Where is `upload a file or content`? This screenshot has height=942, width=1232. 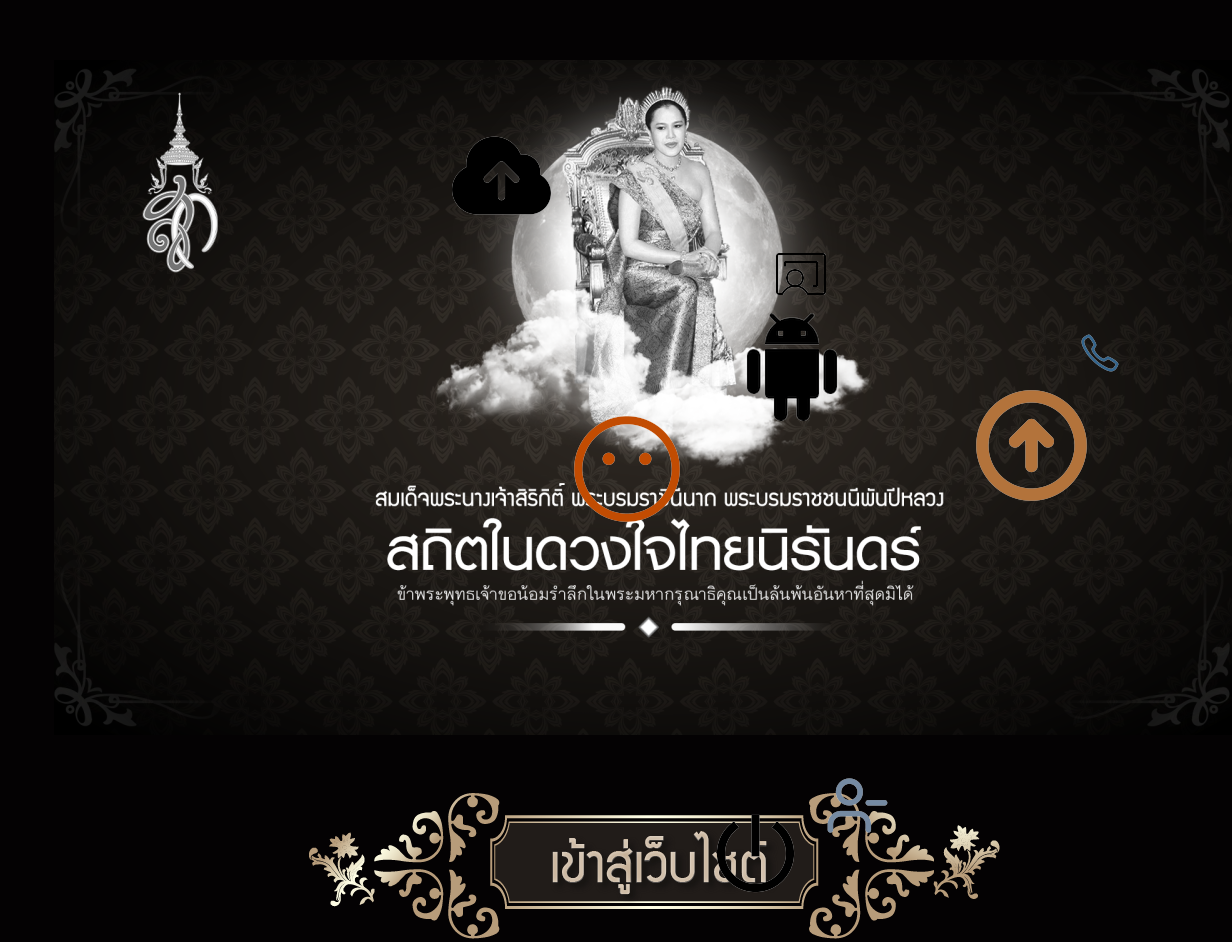 upload a file or content is located at coordinates (1031, 445).